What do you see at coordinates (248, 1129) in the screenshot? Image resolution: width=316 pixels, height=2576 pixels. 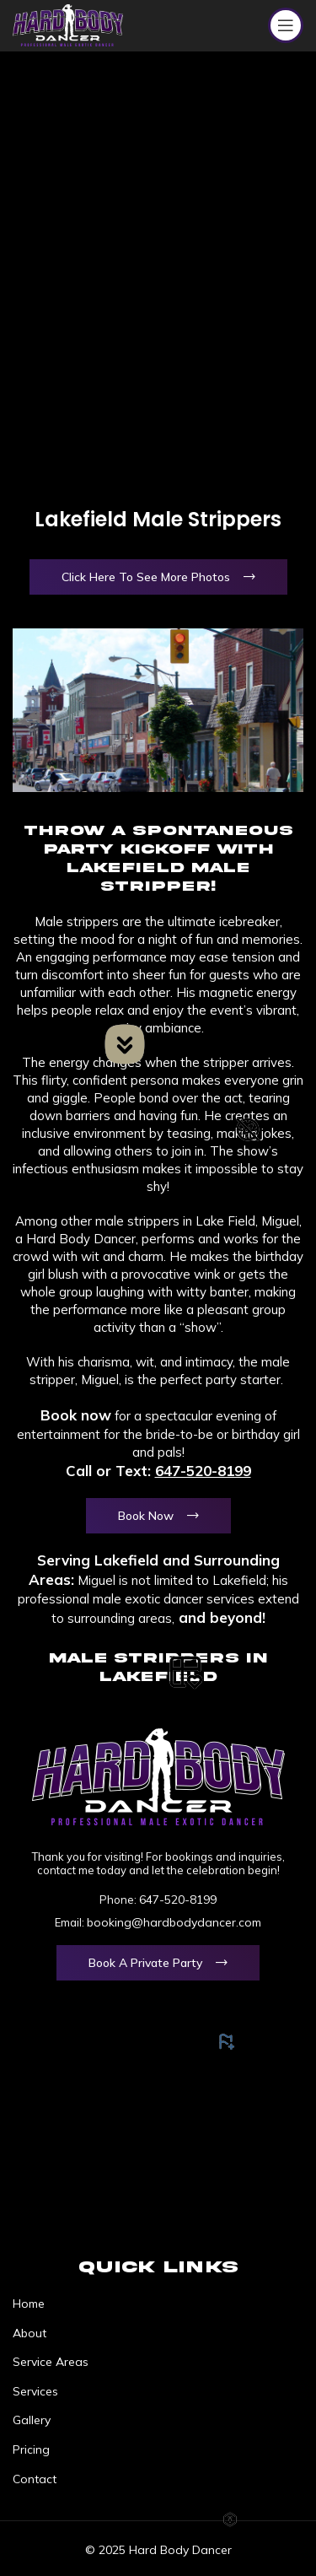 I see `compass or navigation feature disabled` at bounding box center [248, 1129].